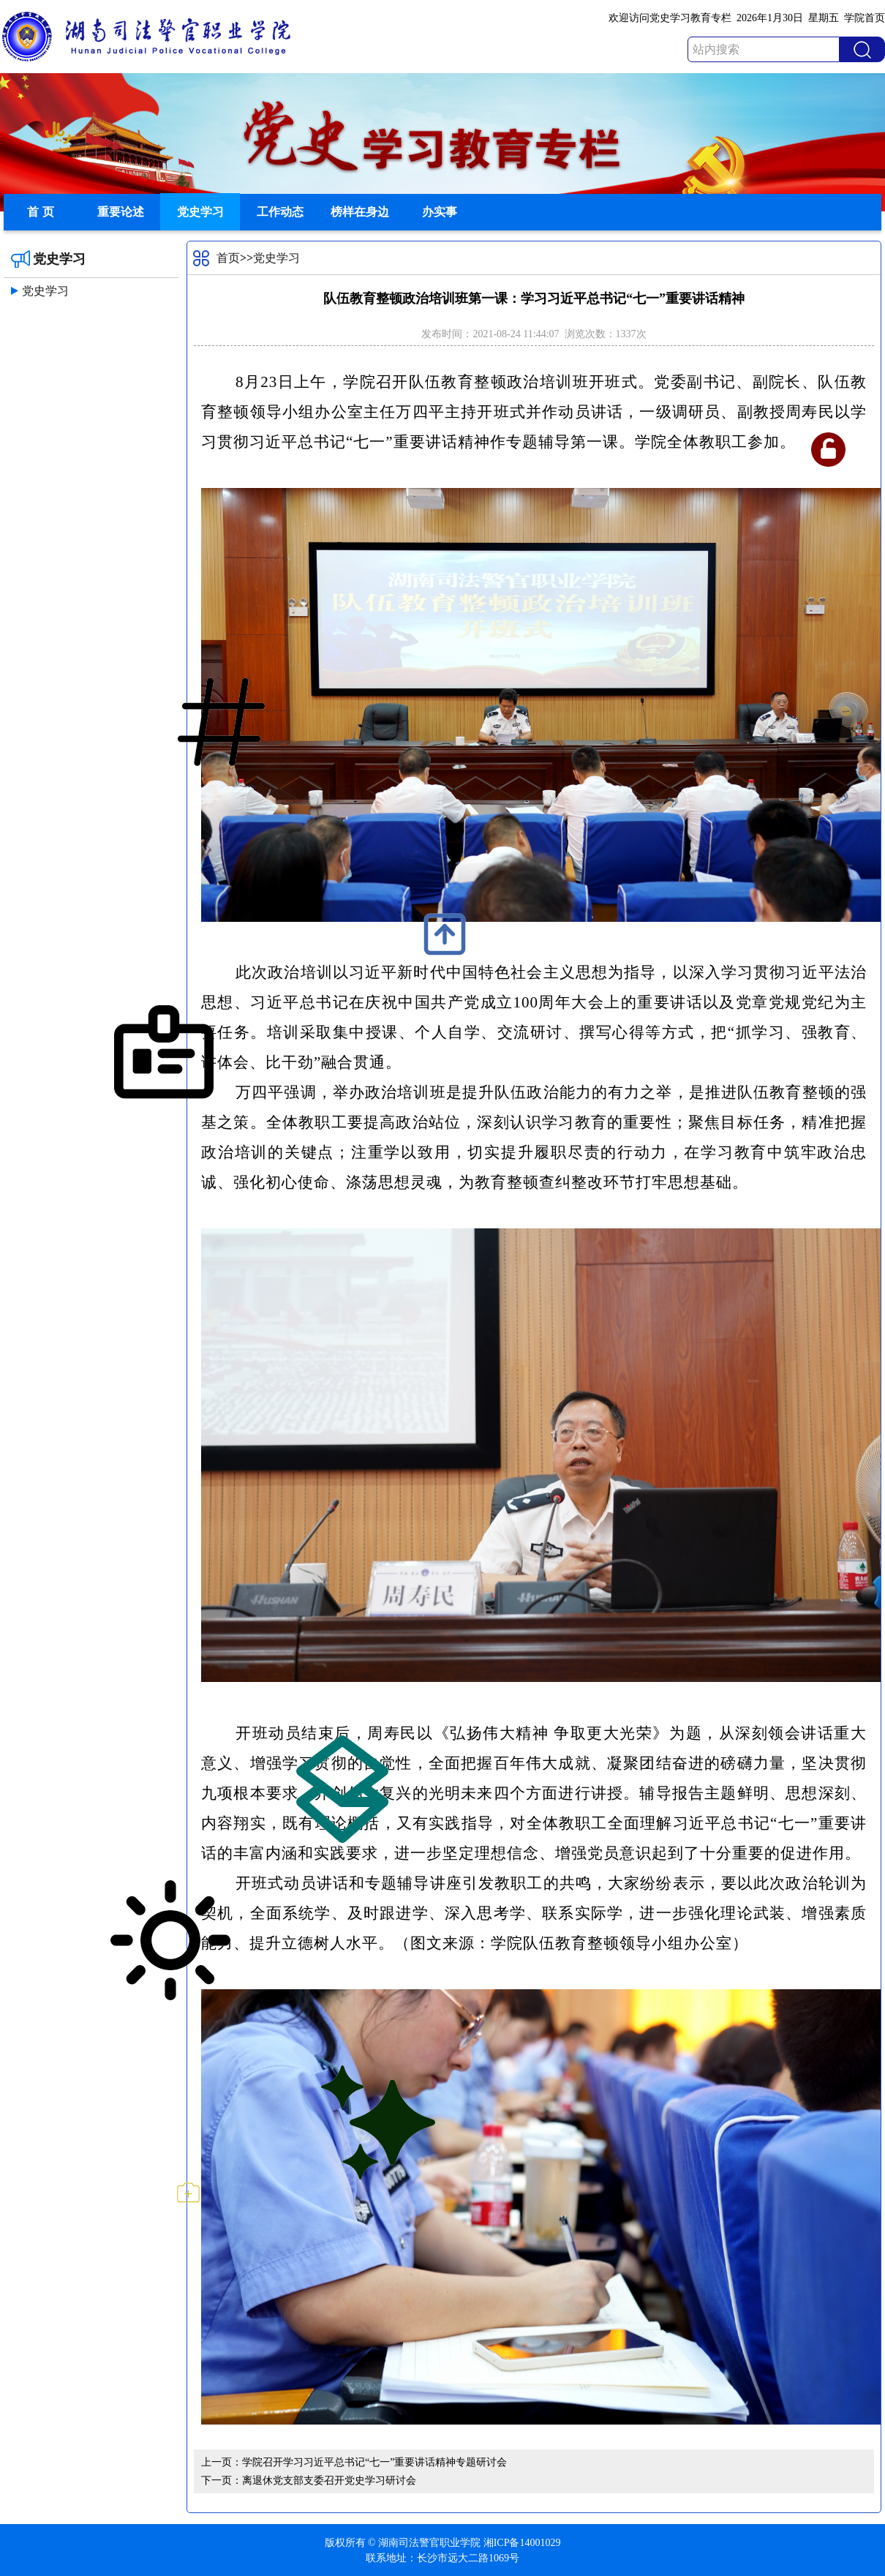 The image size is (885, 2576). Describe the element at coordinates (828, 449) in the screenshot. I see `view public feed content` at that location.